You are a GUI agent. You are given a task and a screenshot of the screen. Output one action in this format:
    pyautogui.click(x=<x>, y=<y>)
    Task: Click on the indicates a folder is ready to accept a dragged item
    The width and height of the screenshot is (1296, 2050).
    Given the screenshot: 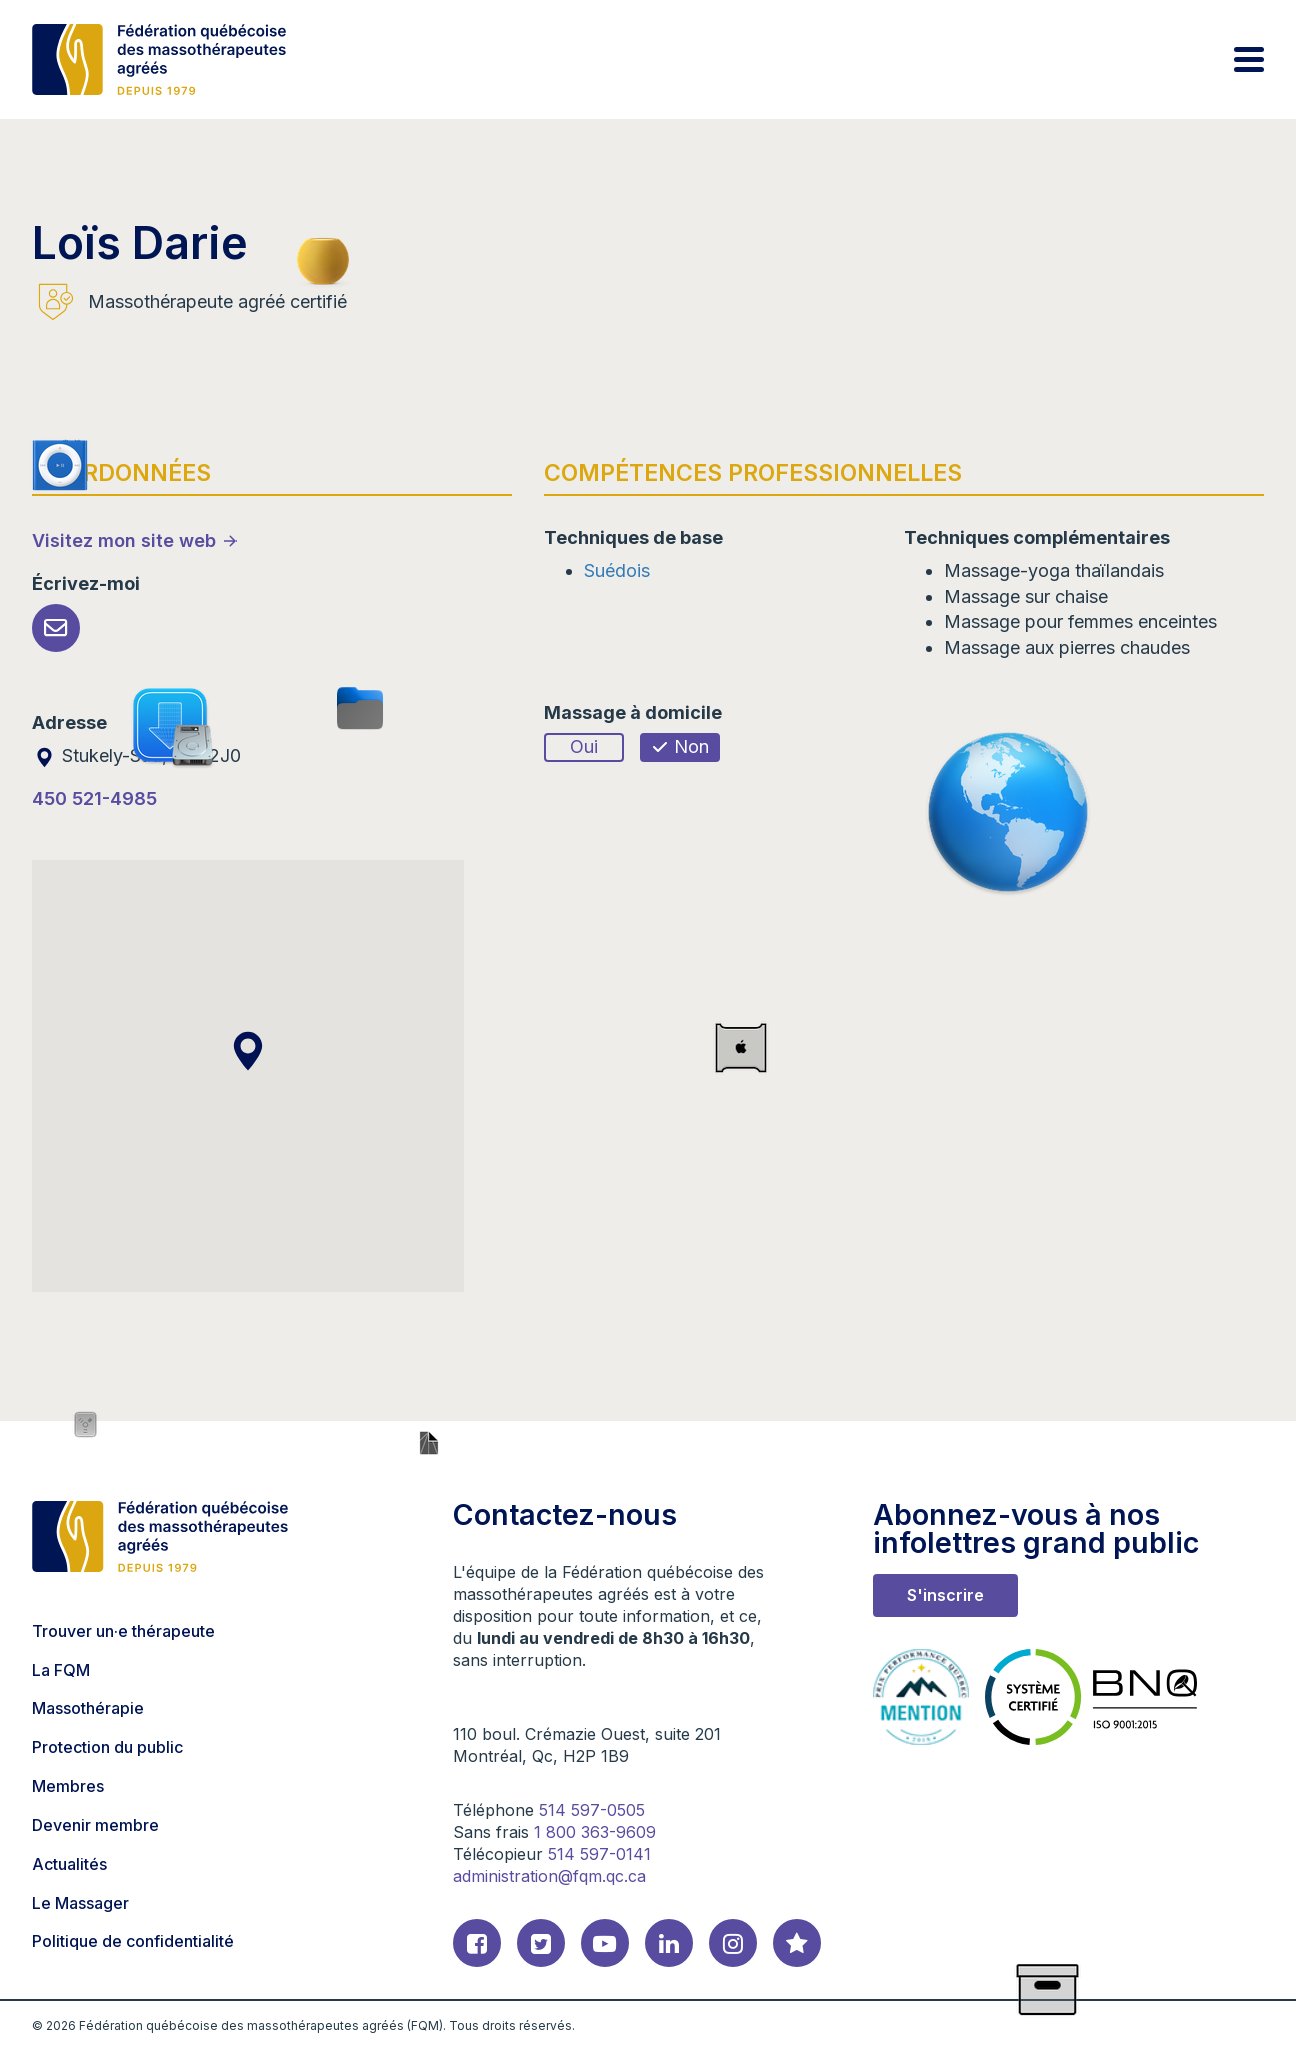 What is the action you would take?
    pyautogui.click(x=360, y=708)
    